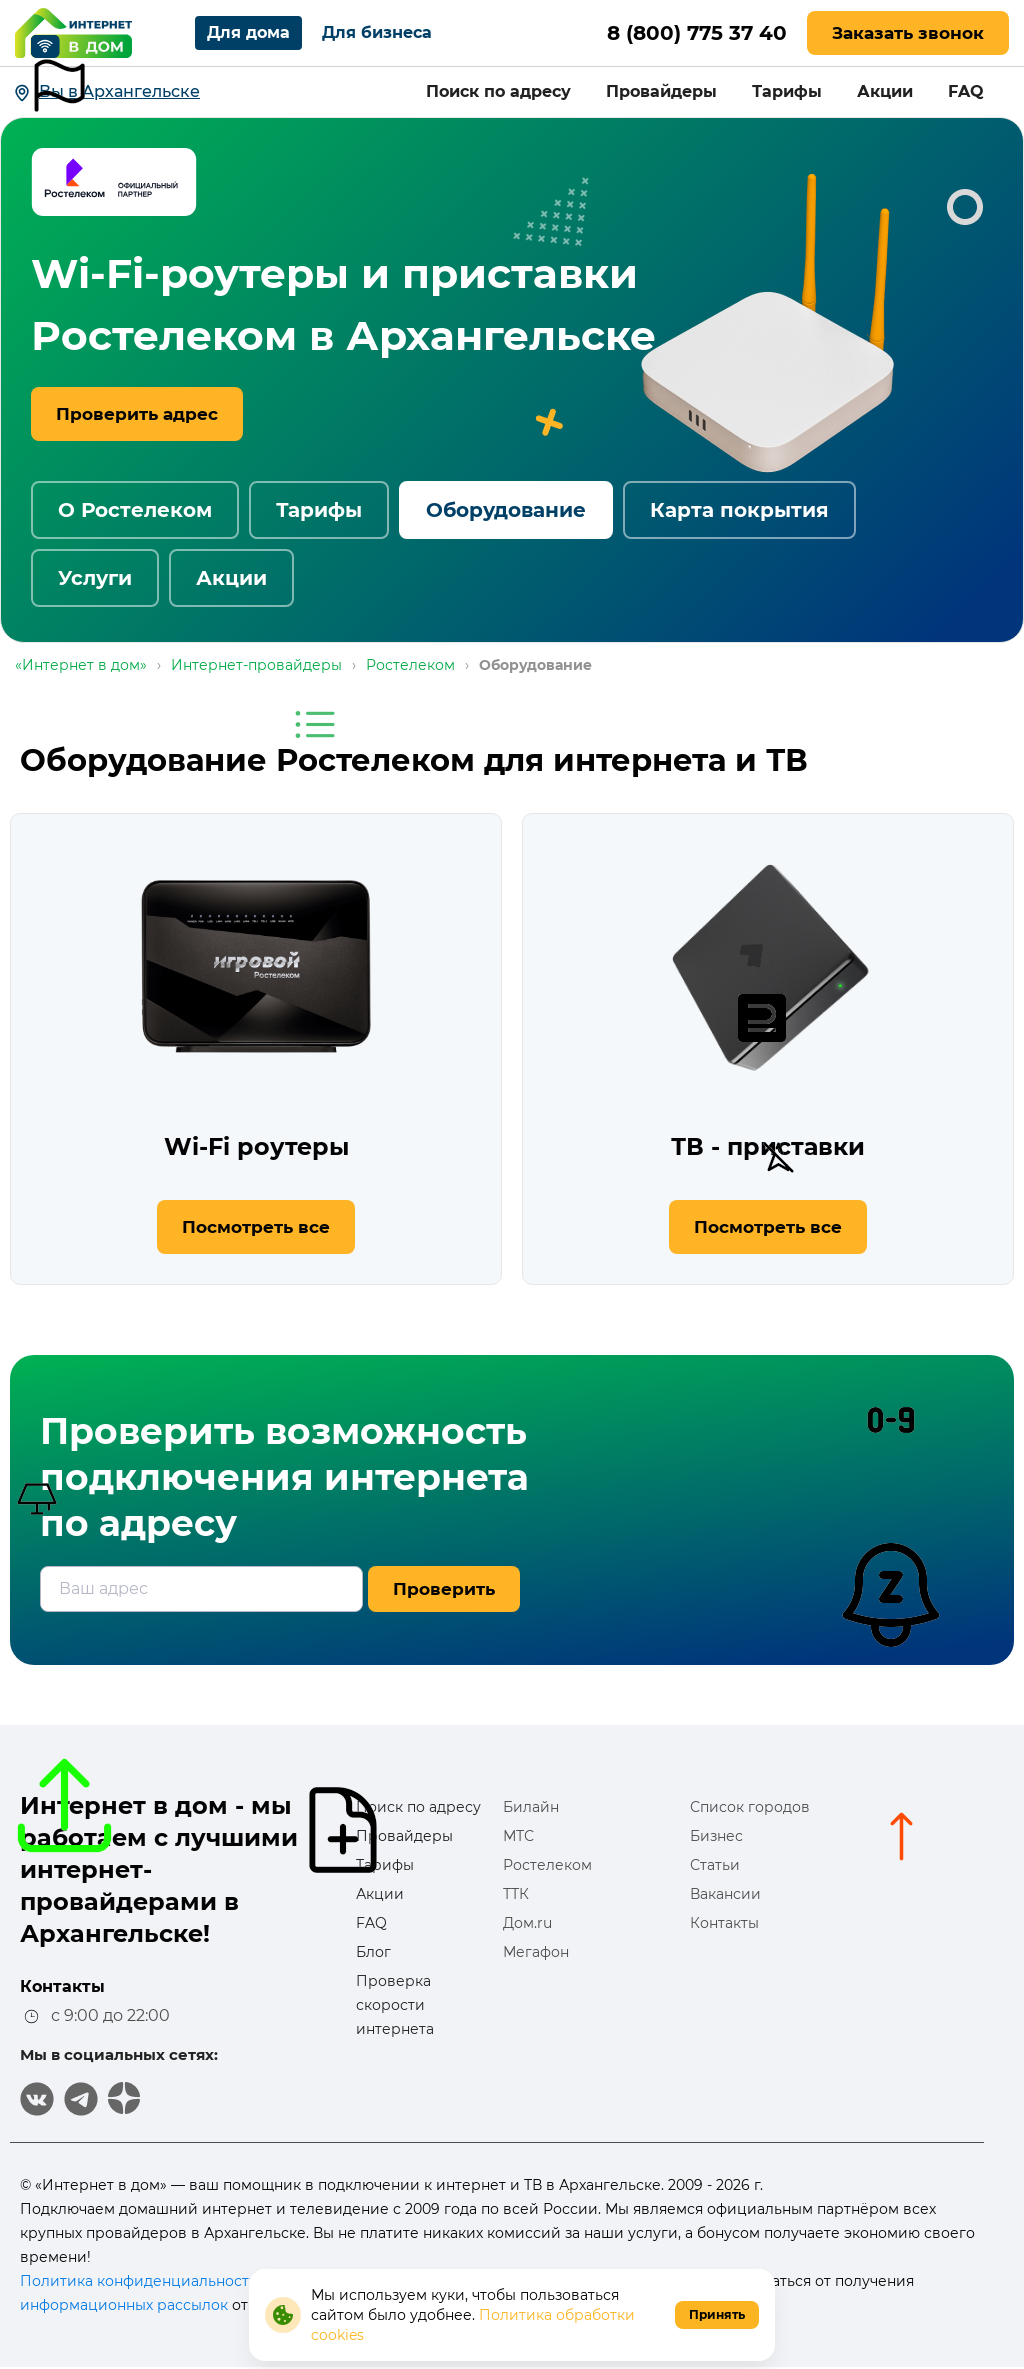 Image resolution: width=1024 pixels, height=2369 pixels. I want to click on create a new document, so click(343, 1830).